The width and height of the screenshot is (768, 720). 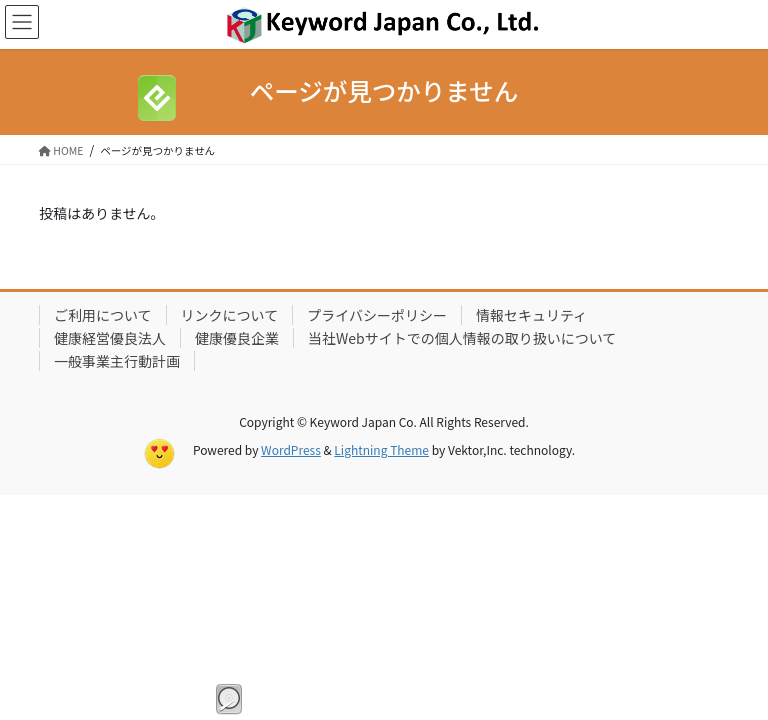 What do you see at coordinates (229, 699) in the screenshot?
I see `open disk management utility` at bounding box center [229, 699].